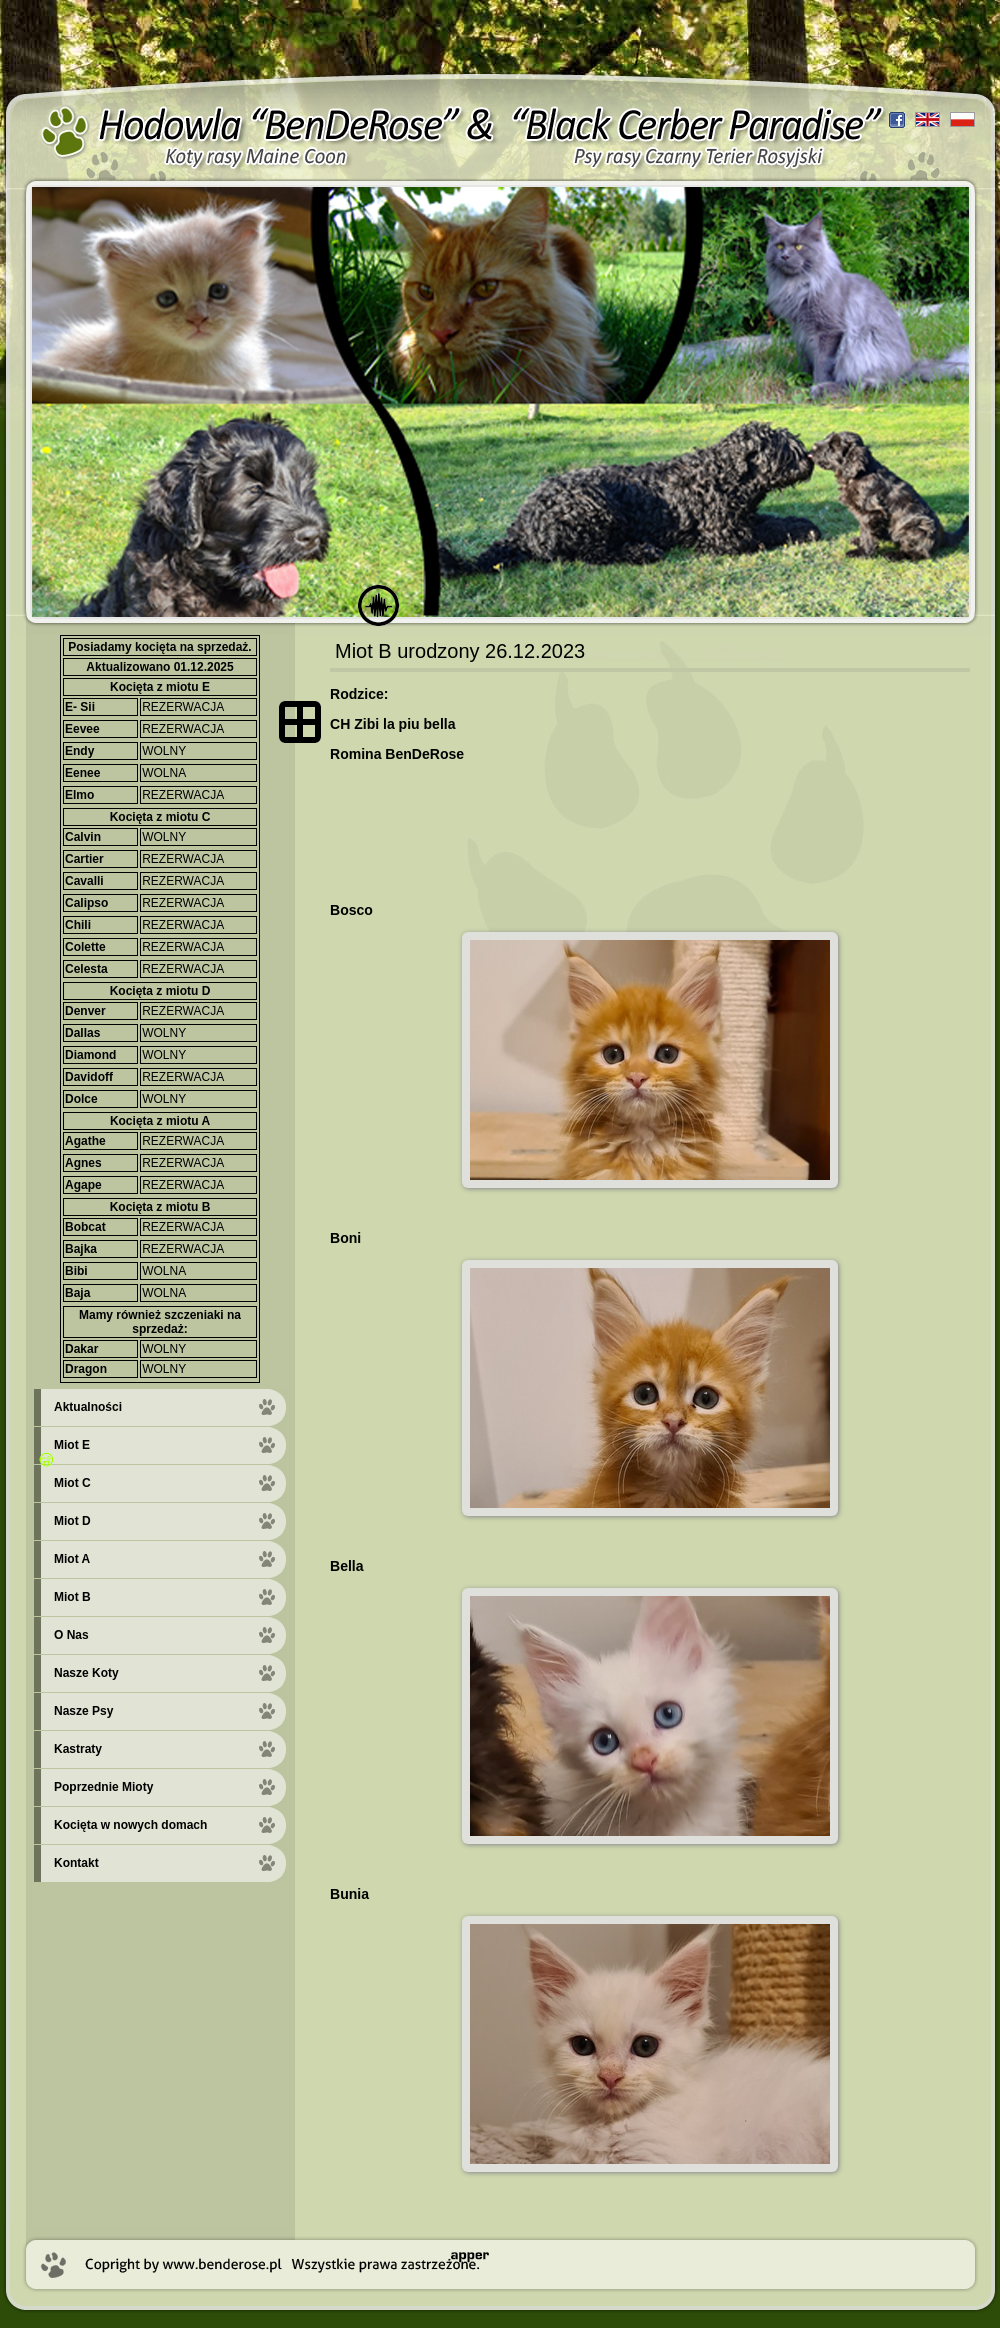  Describe the element at coordinates (46, 1459) in the screenshot. I see `react with a playful or silly emoji` at that location.